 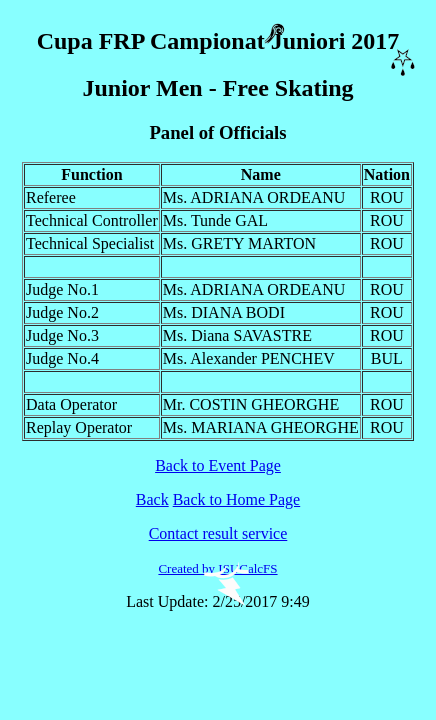 I want to click on indicates a dissolving or expiring bonus, so click(x=402, y=62).